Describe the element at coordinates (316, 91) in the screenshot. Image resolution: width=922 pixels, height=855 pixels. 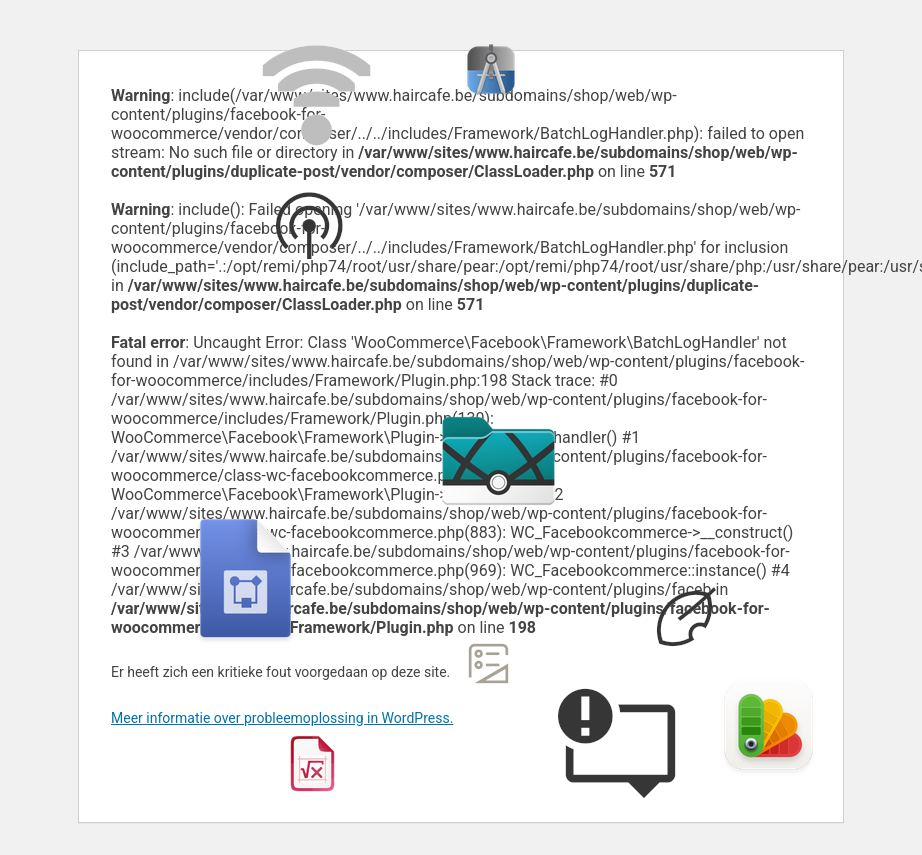
I see `indicates excellent wireless network signal strength` at that location.